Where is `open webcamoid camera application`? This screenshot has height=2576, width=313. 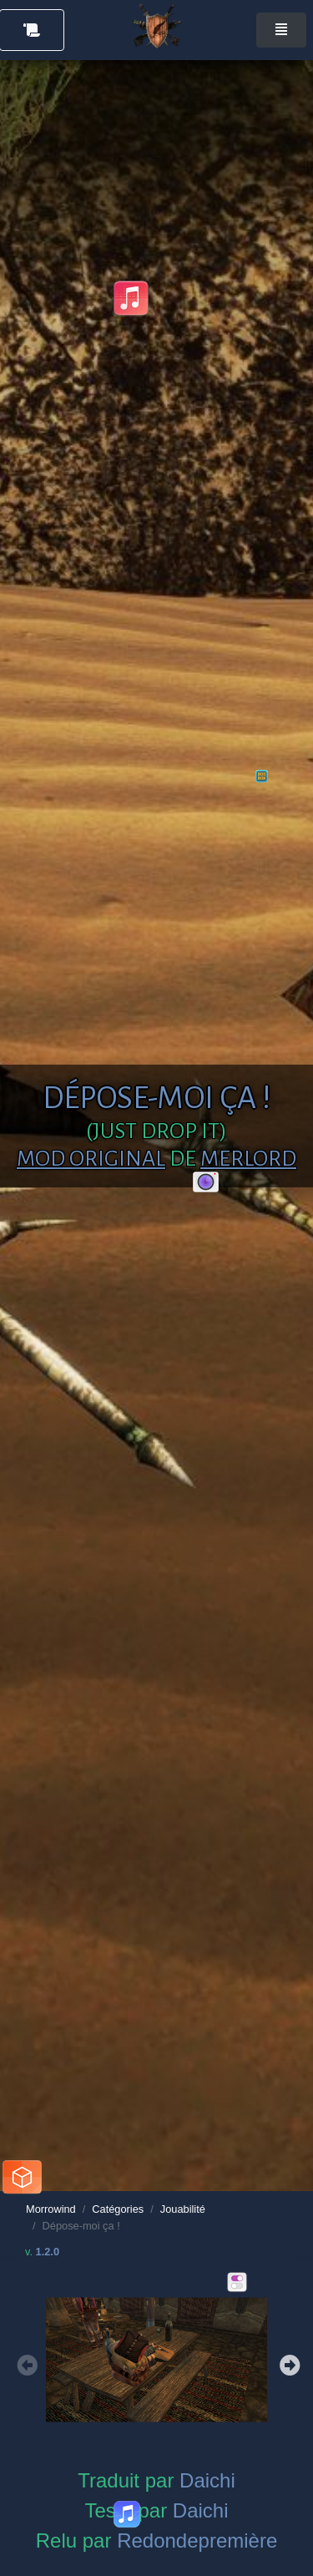 open webcamoid camera application is located at coordinates (205, 1182).